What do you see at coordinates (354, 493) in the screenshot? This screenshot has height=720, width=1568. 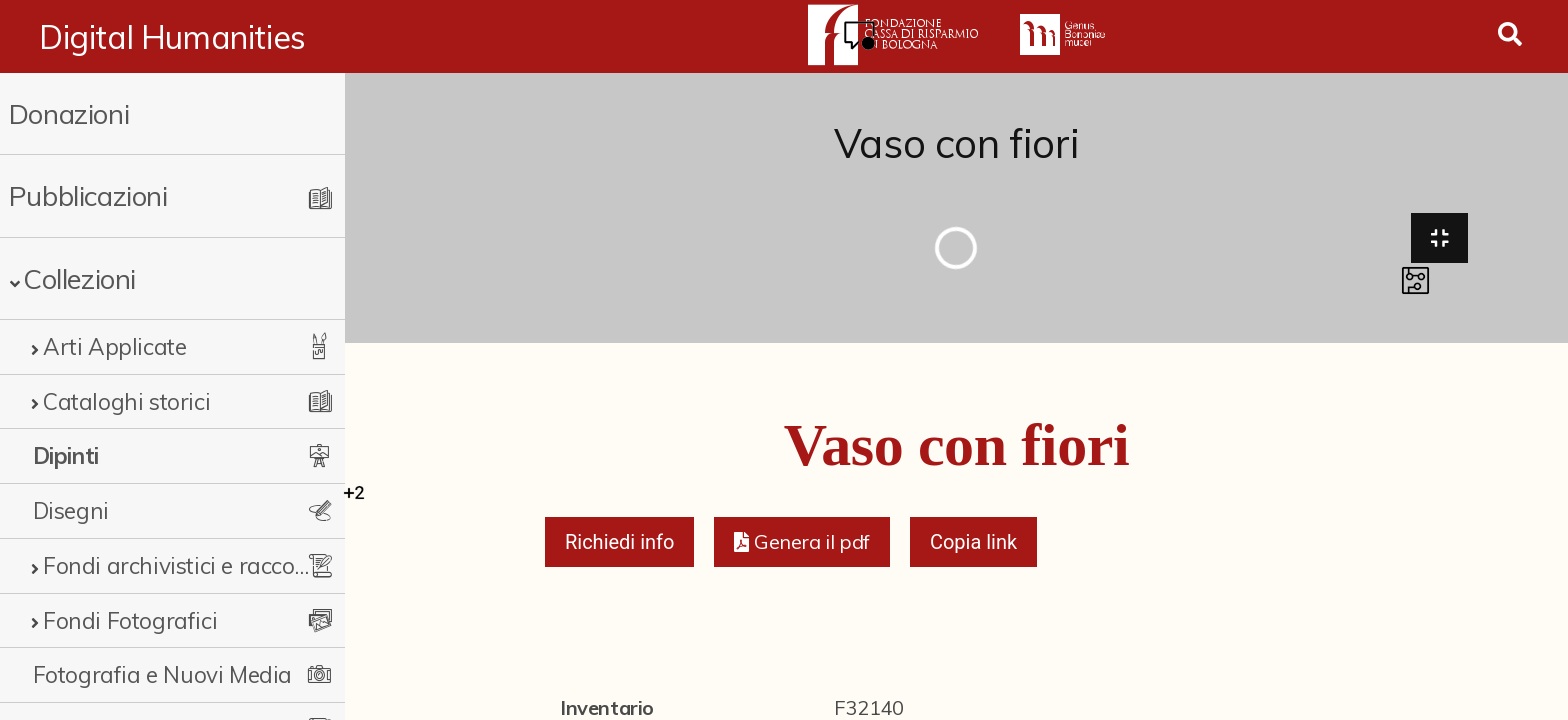 I see `increase exposure by 2 stops in photo editing` at bounding box center [354, 493].